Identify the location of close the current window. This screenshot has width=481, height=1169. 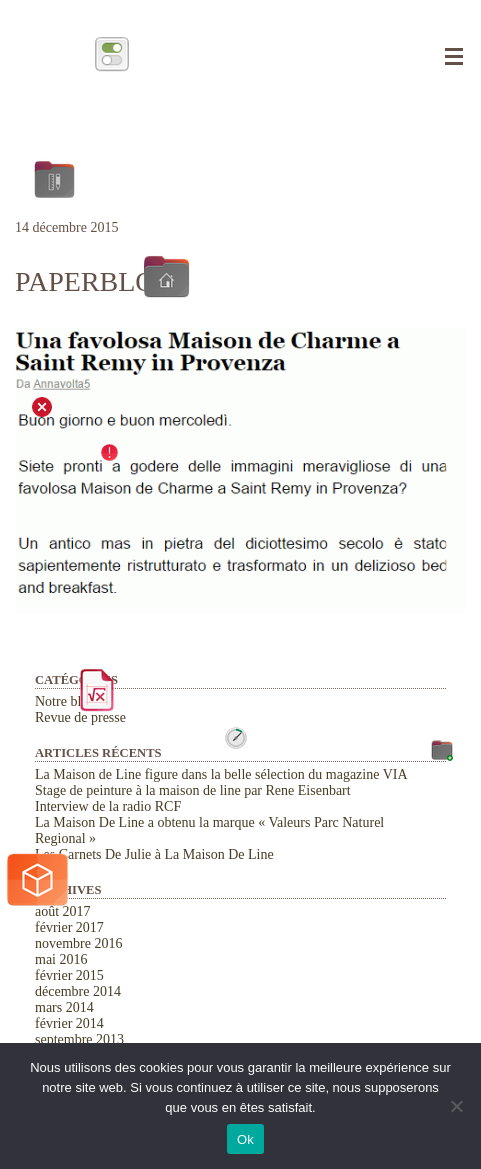
(42, 407).